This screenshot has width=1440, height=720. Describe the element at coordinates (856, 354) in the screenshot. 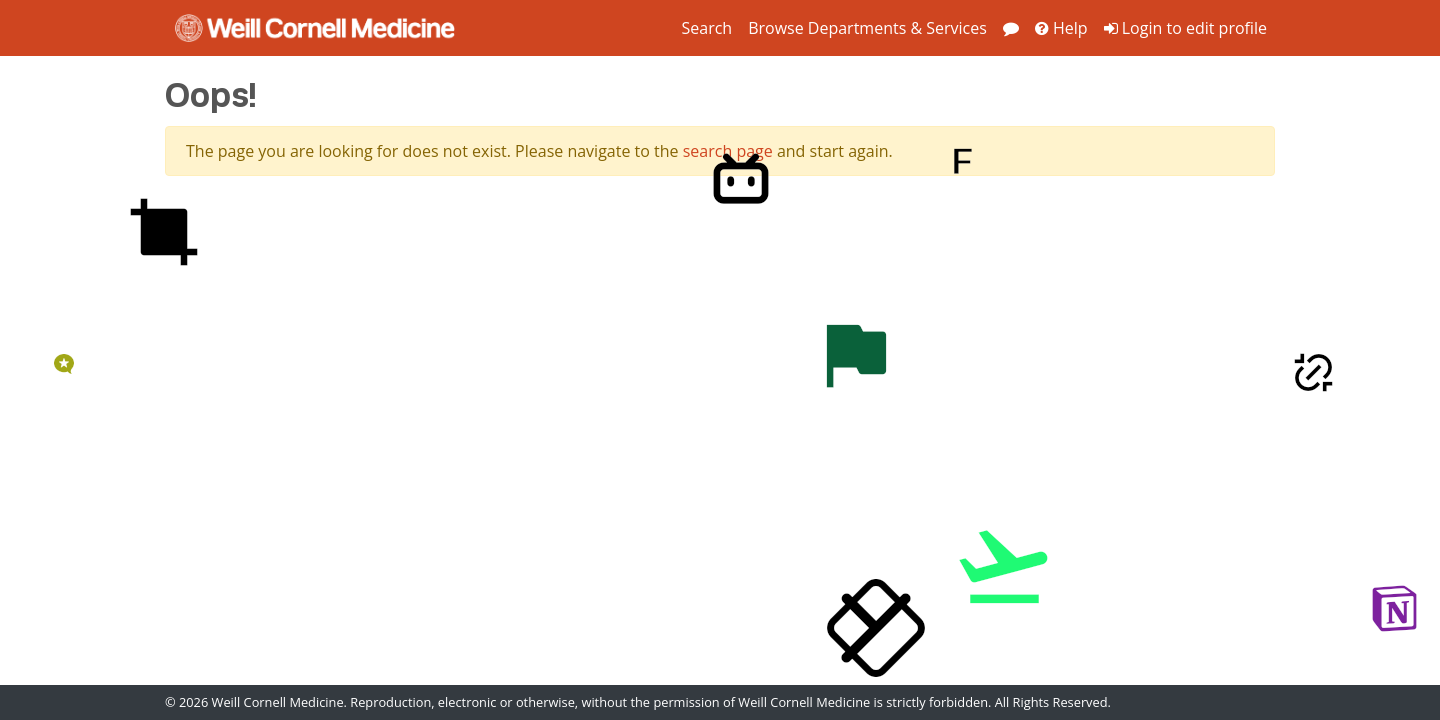

I see `flag or mark an item for follow-up` at that location.